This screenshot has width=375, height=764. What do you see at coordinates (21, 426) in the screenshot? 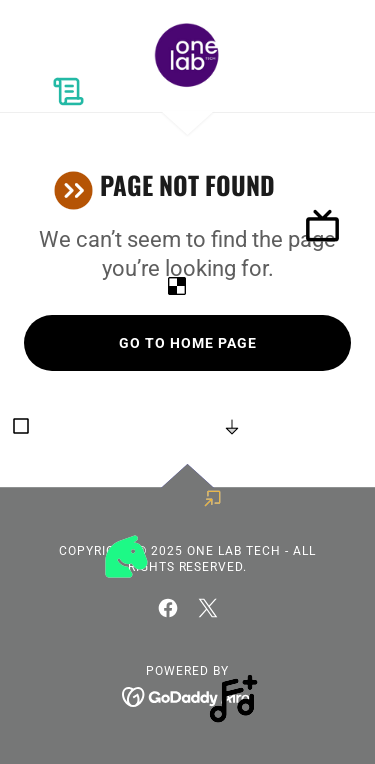
I see `stop or halt a running process` at bounding box center [21, 426].